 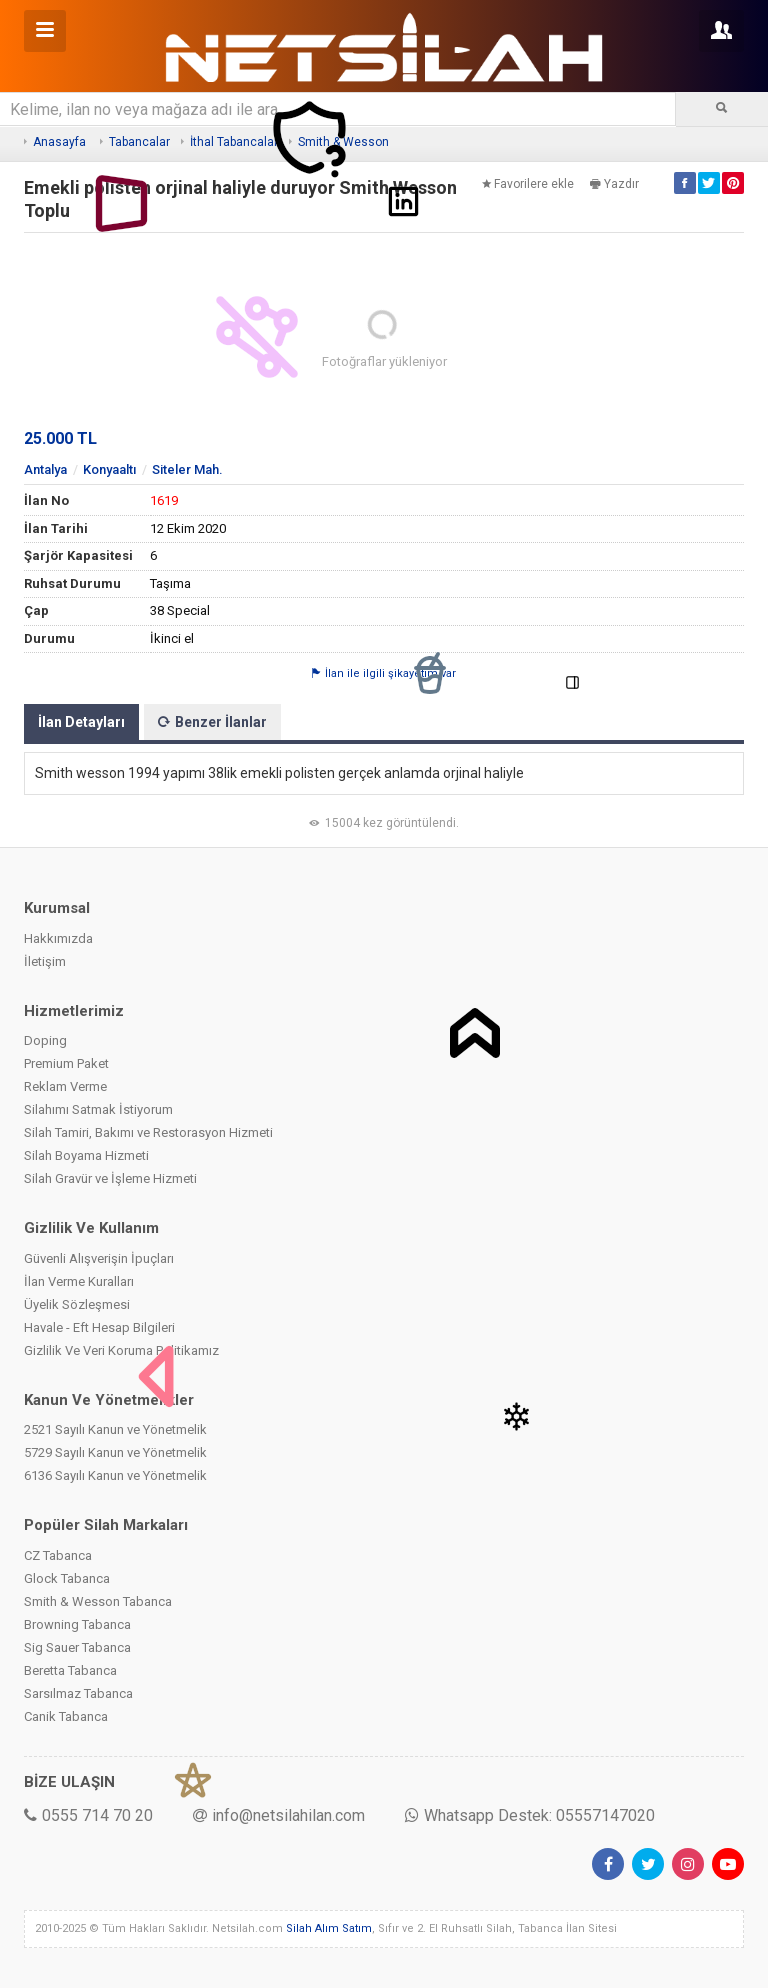 What do you see at coordinates (257, 337) in the screenshot?
I see `disable polygon drawing tool` at bounding box center [257, 337].